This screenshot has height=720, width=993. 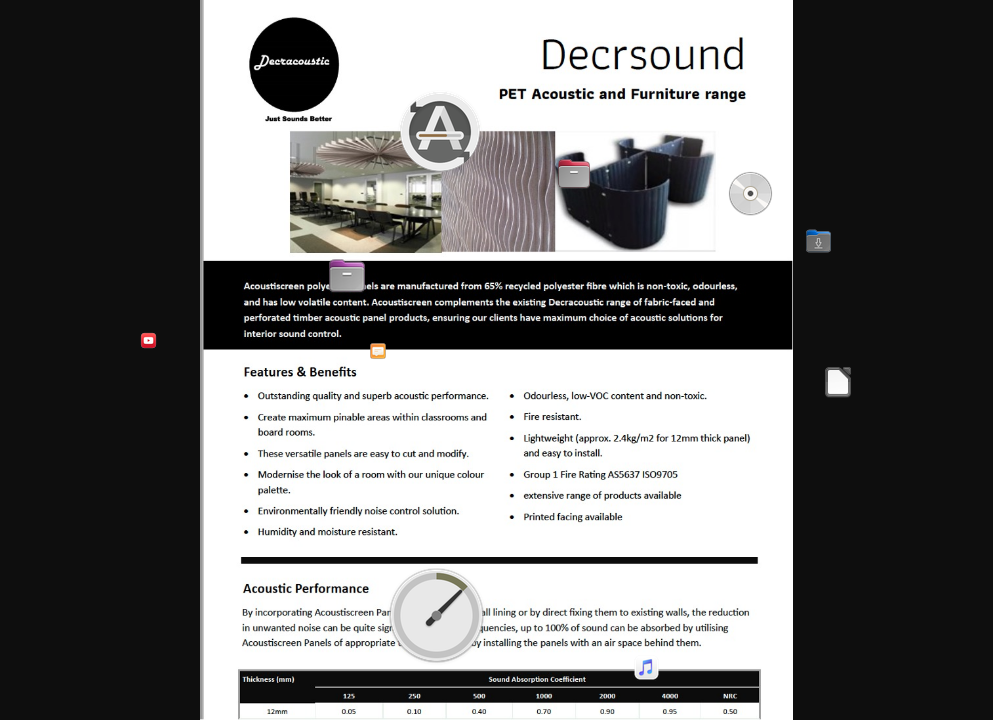 I want to click on launch sysprof system profiler, so click(x=436, y=615).